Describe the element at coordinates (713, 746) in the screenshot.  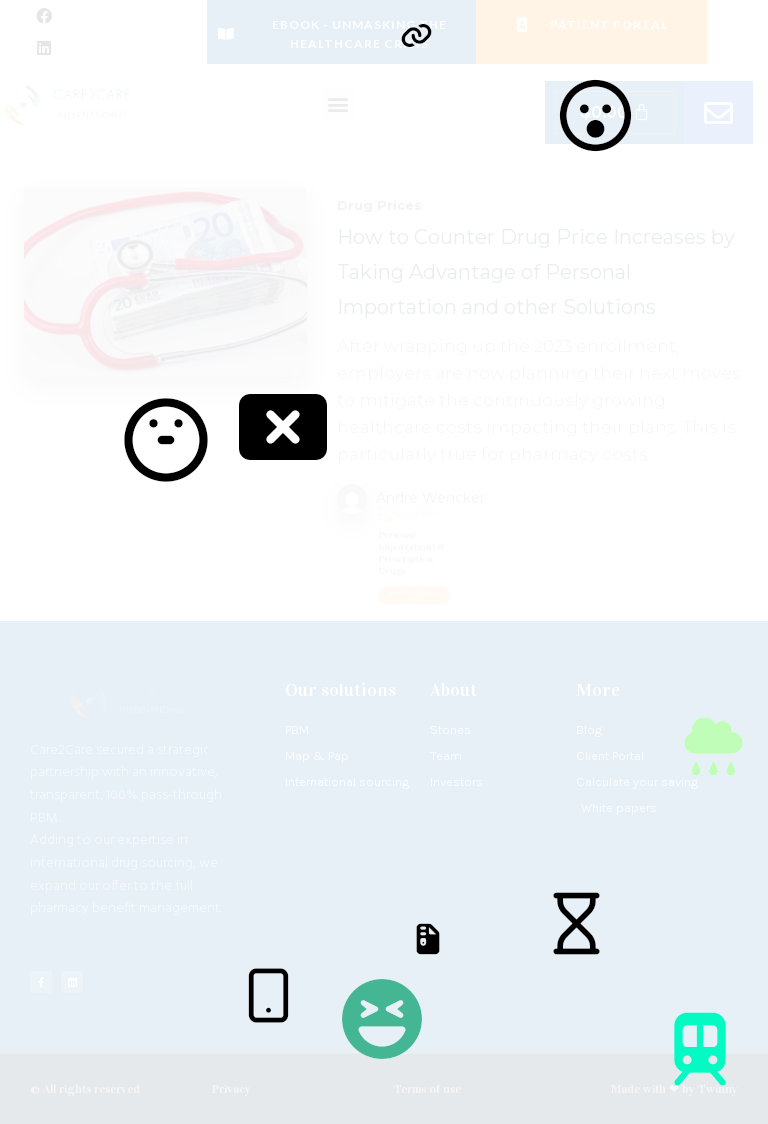
I see `indicates rainy weather conditions` at that location.